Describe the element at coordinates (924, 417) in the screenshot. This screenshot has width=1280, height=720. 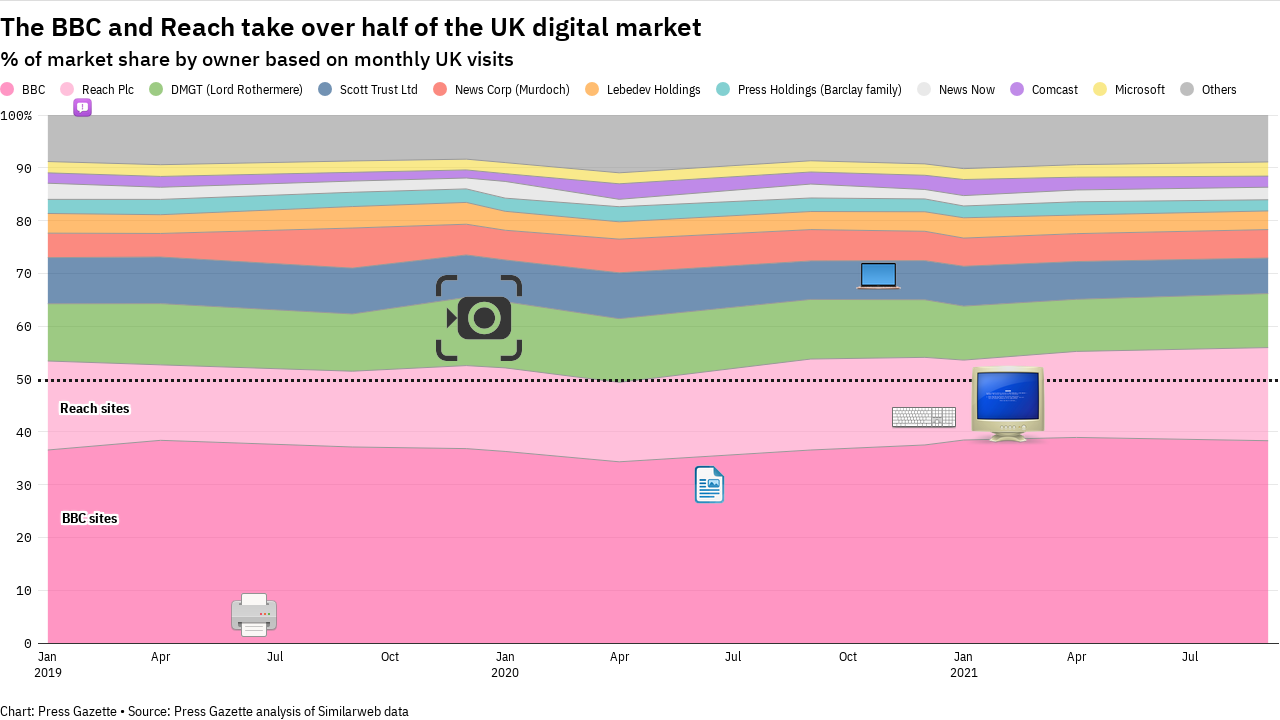
I see `connect an extended keyboard via bluetooth` at that location.